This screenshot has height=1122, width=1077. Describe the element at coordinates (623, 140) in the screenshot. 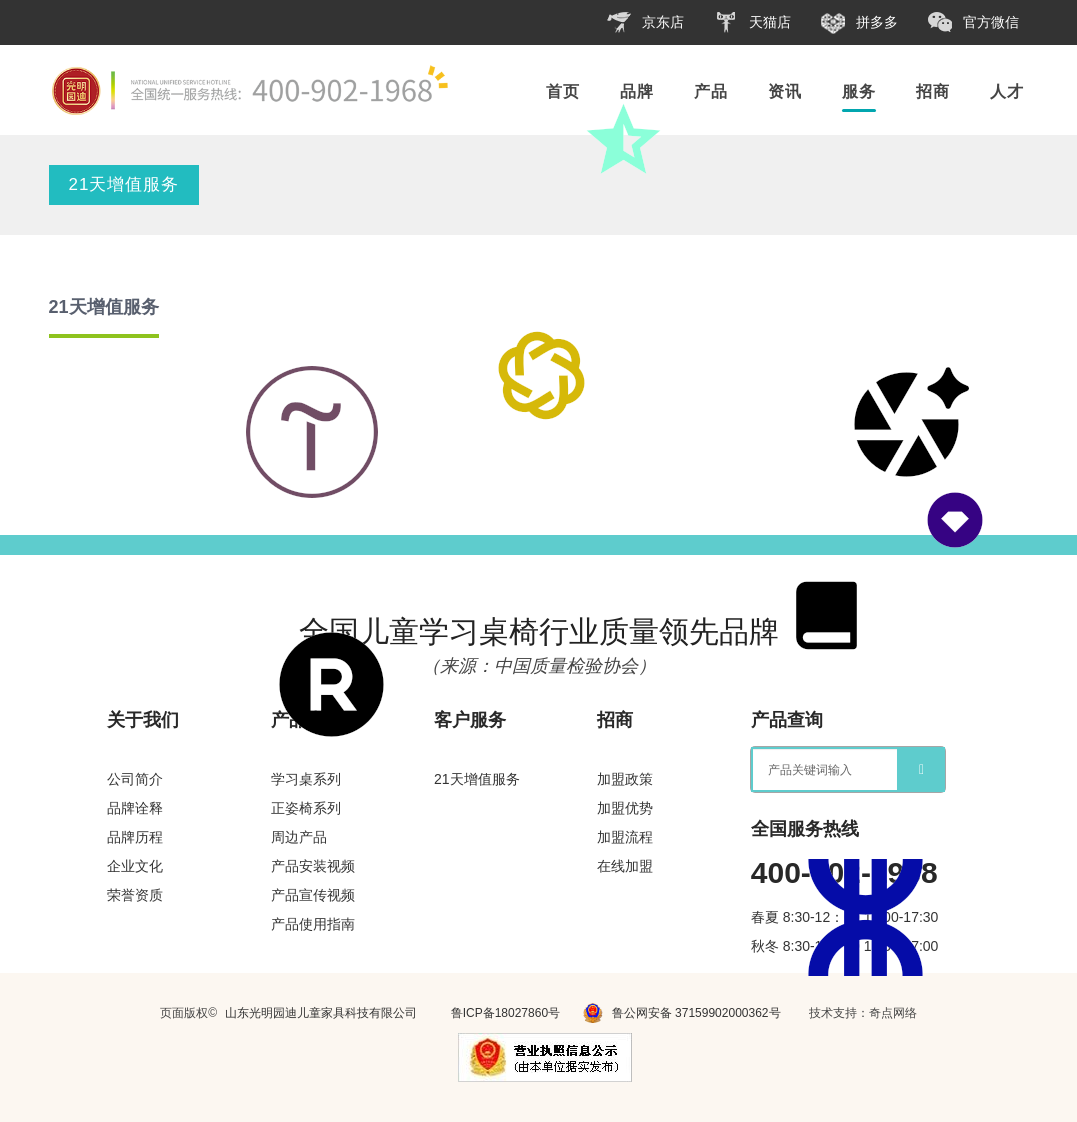

I see `indicates a partial or half-star rating` at that location.